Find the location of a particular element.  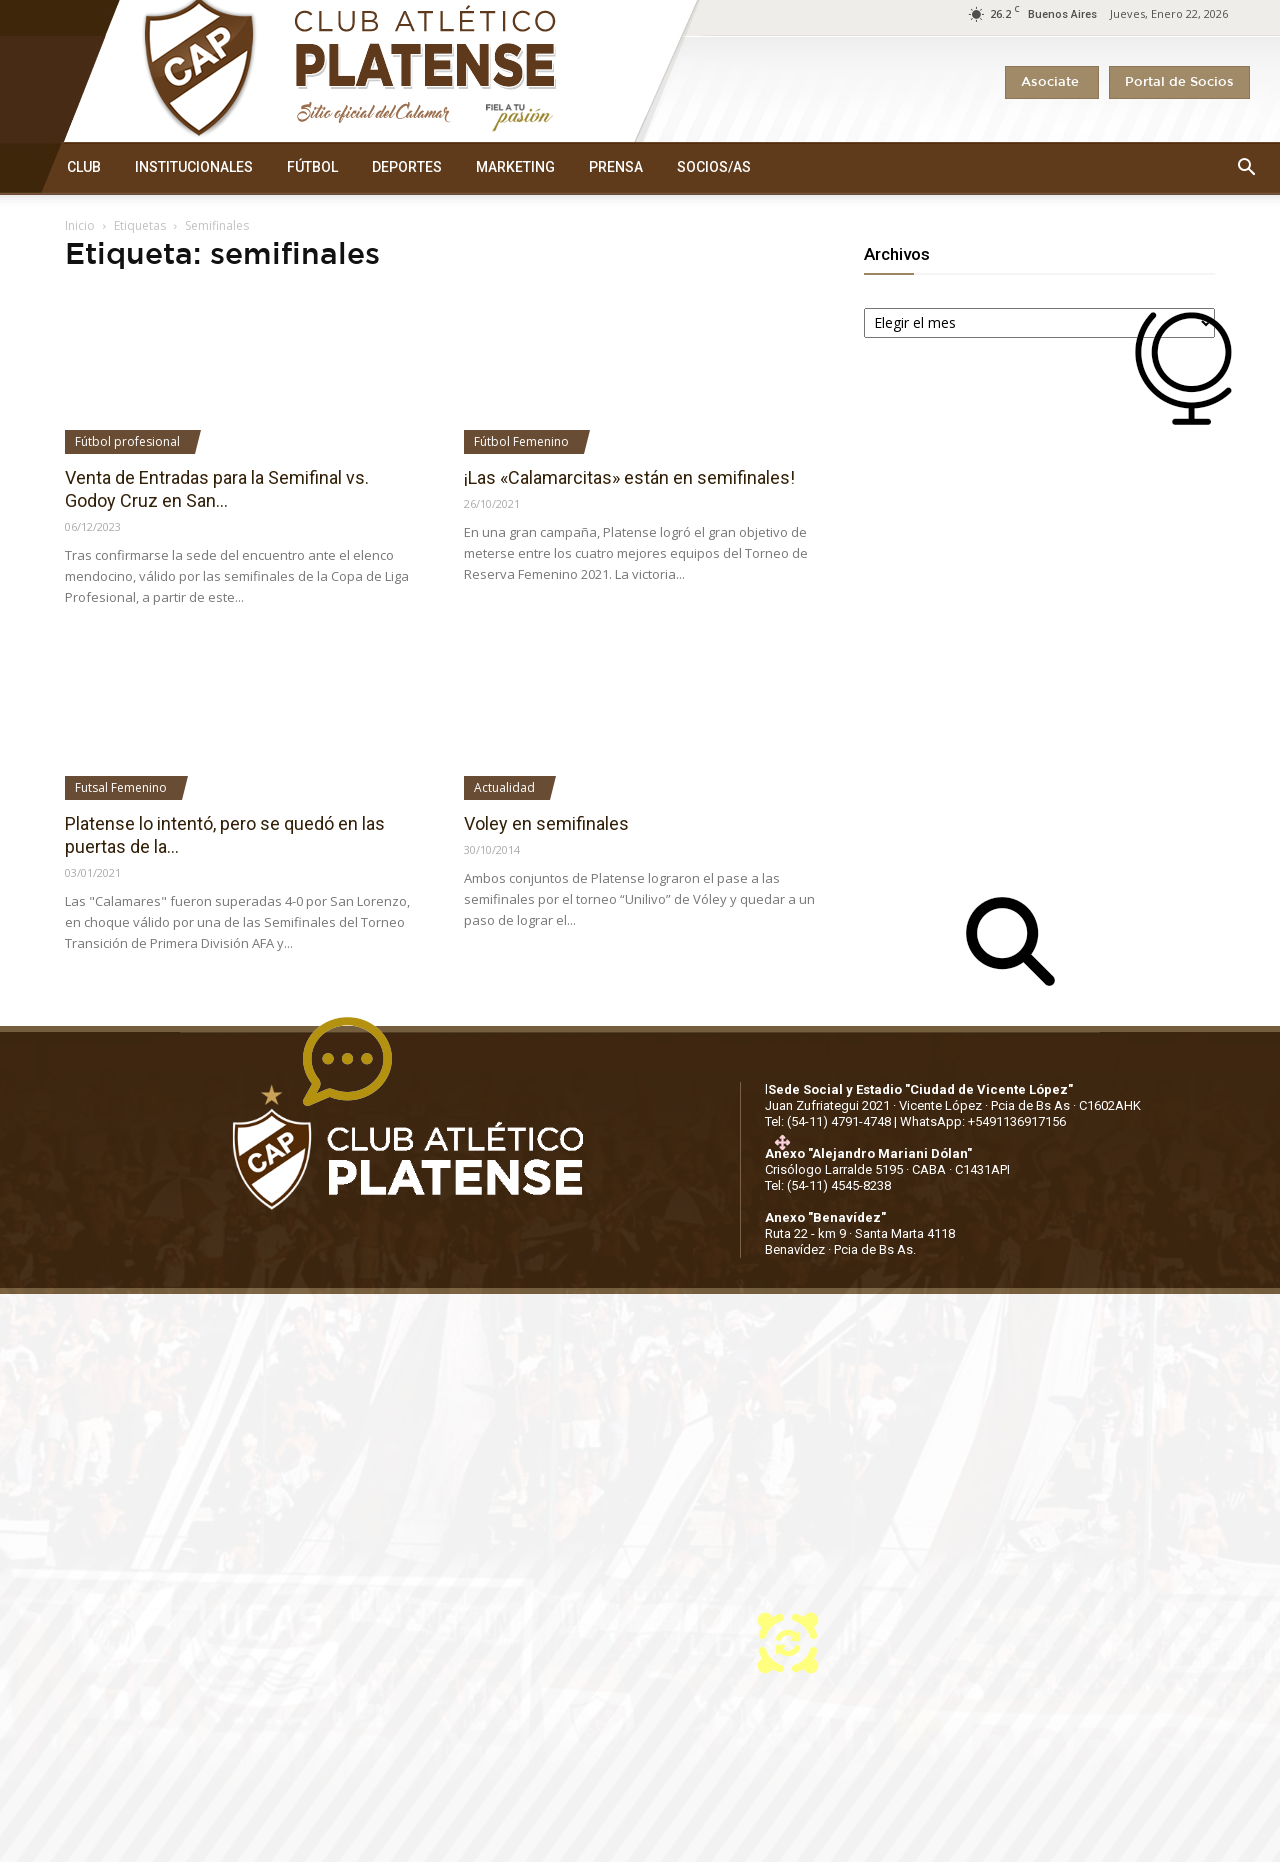

search for content is located at coordinates (1010, 941).